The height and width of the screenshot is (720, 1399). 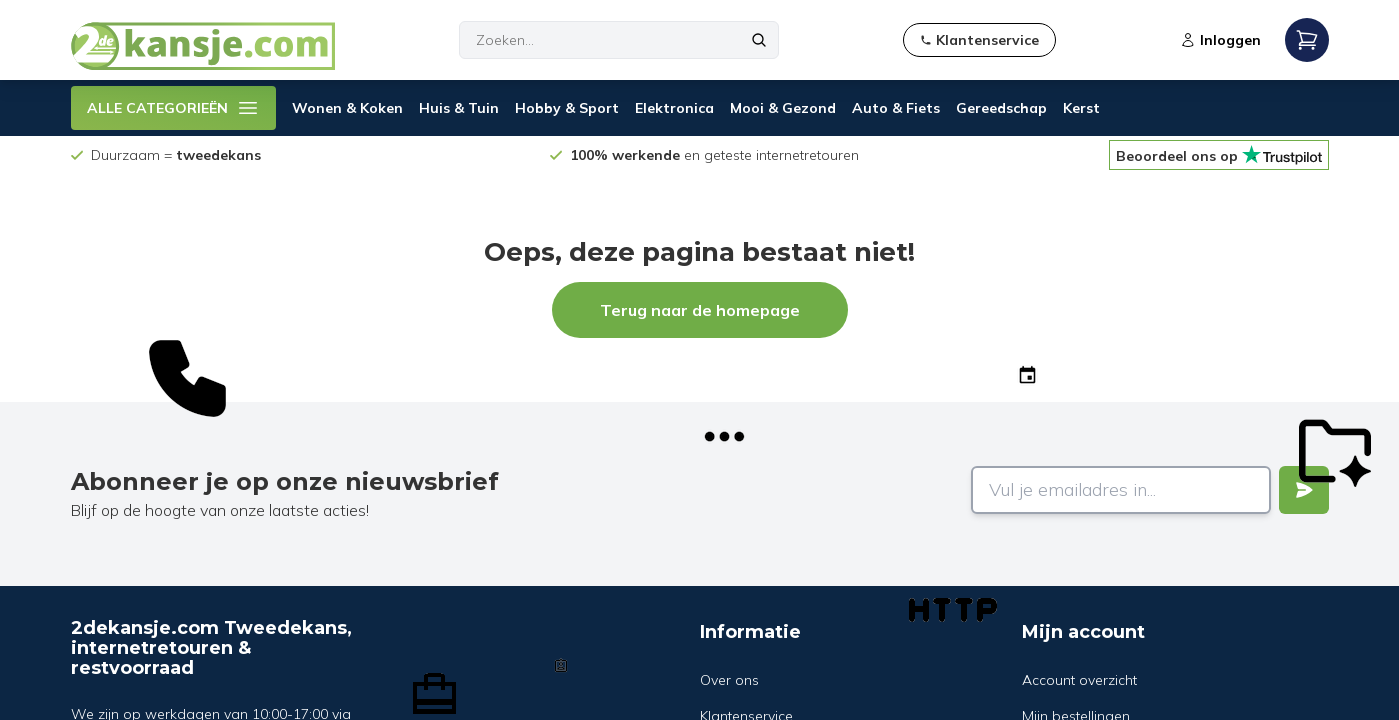 What do you see at coordinates (189, 376) in the screenshot?
I see `make a phone call` at bounding box center [189, 376].